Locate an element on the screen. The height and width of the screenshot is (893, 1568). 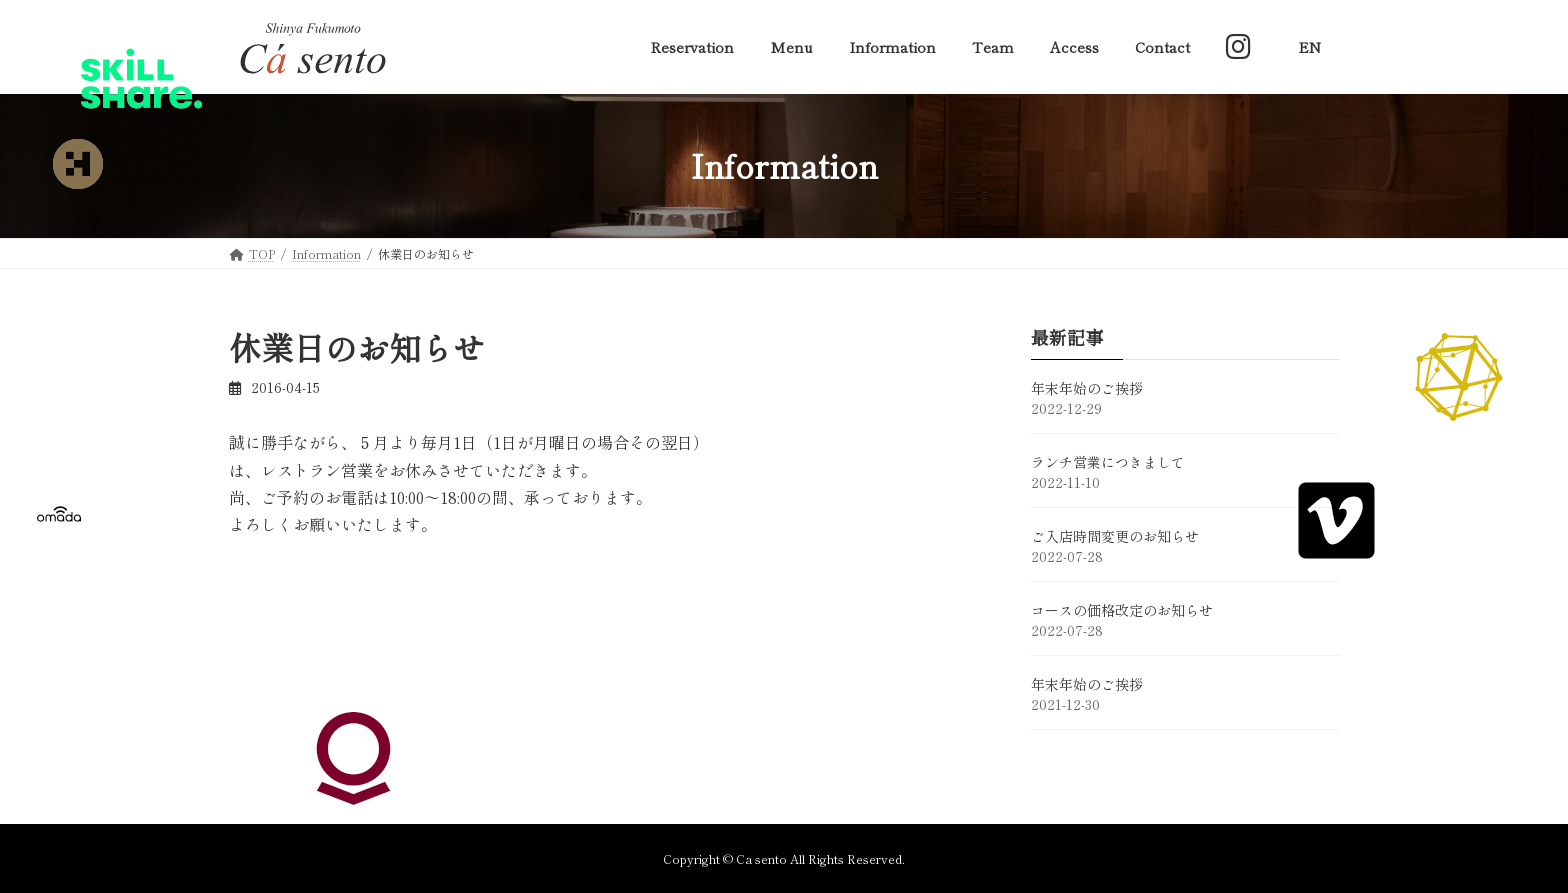
palantir technologies company logo is located at coordinates (353, 758).